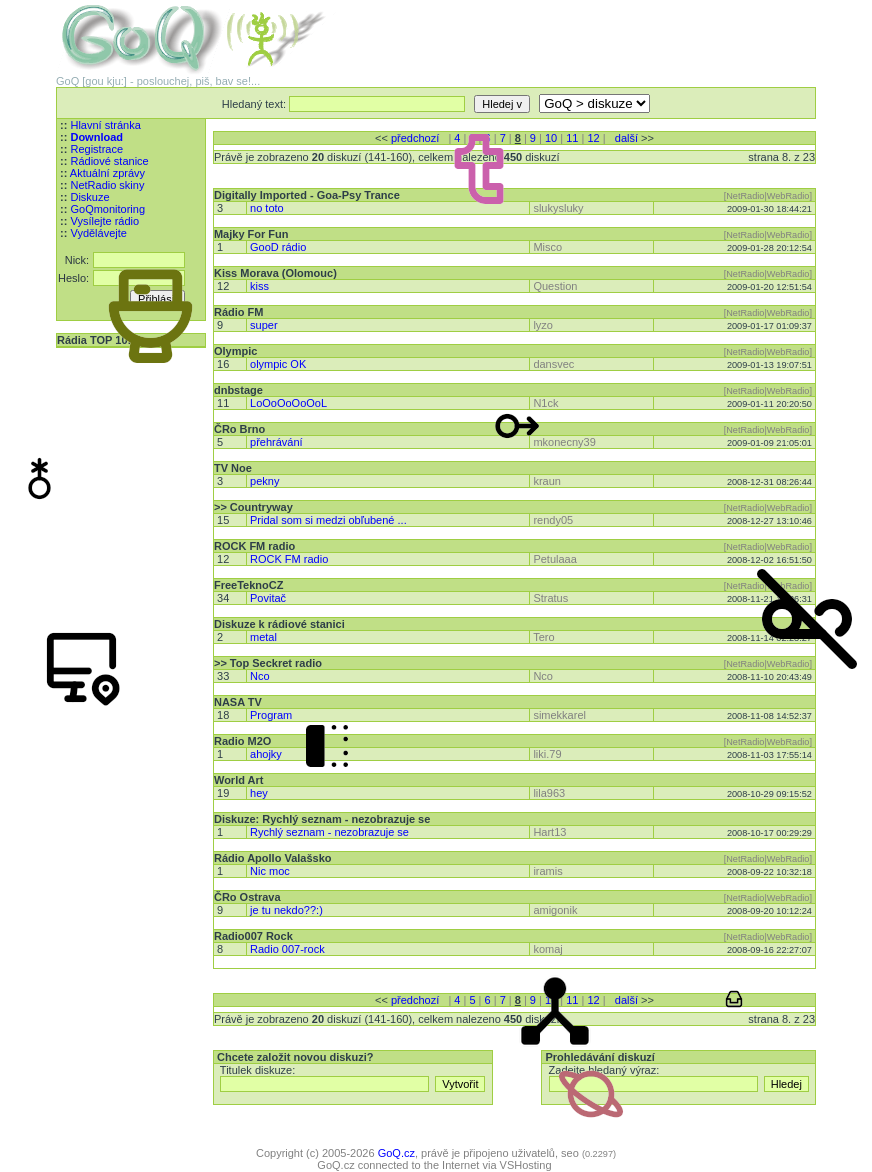  What do you see at coordinates (39, 478) in the screenshot?
I see `indicates non-binary gender identity option` at bounding box center [39, 478].